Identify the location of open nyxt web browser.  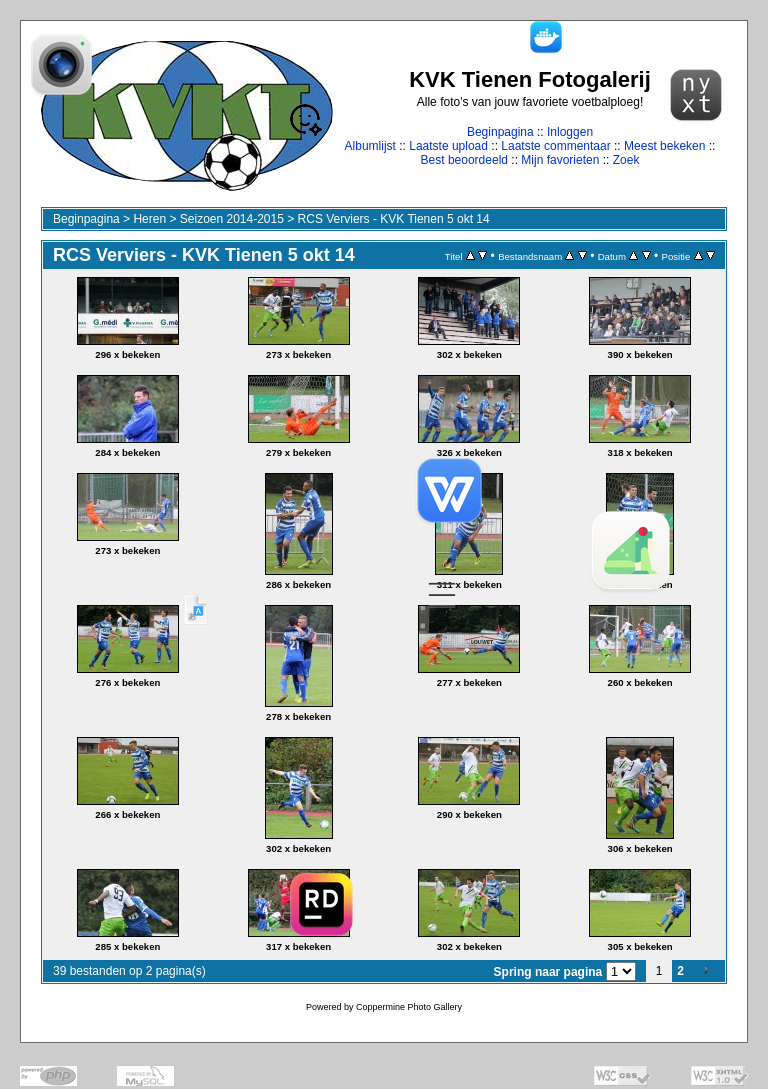
(696, 95).